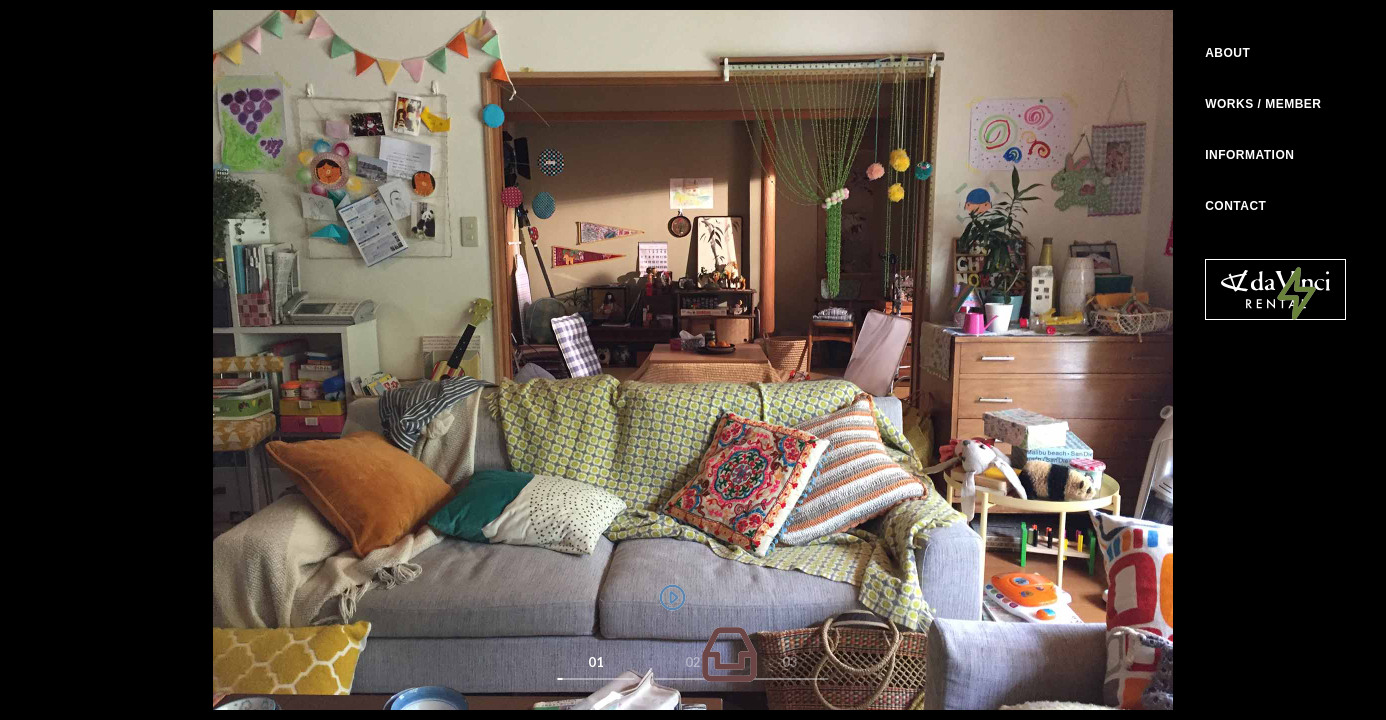 The height and width of the screenshot is (720, 1386). I want to click on play media or video content, so click(672, 597).